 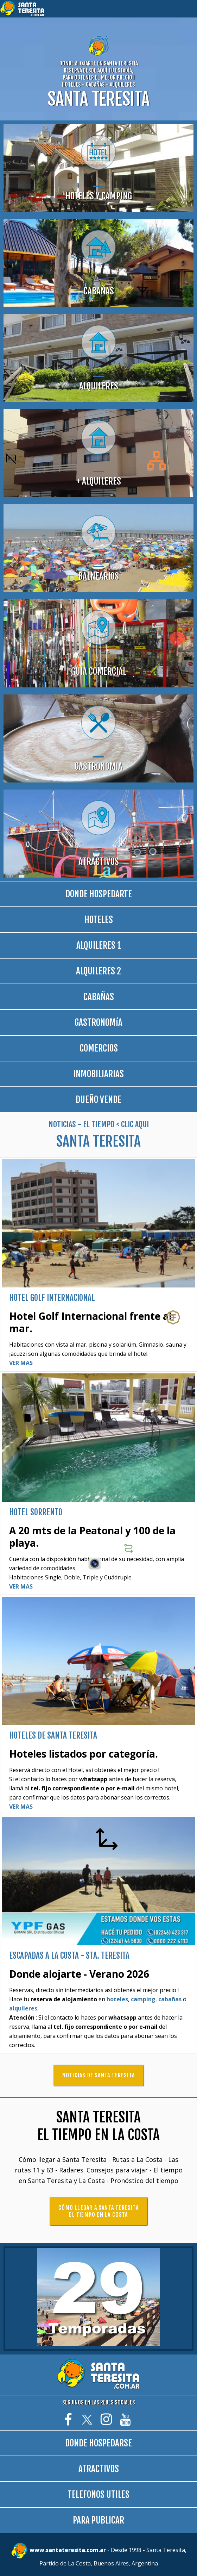 What do you see at coordinates (29, 1433) in the screenshot?
I see `disable or cancel calendar events` at bounding box center [29, 1433].